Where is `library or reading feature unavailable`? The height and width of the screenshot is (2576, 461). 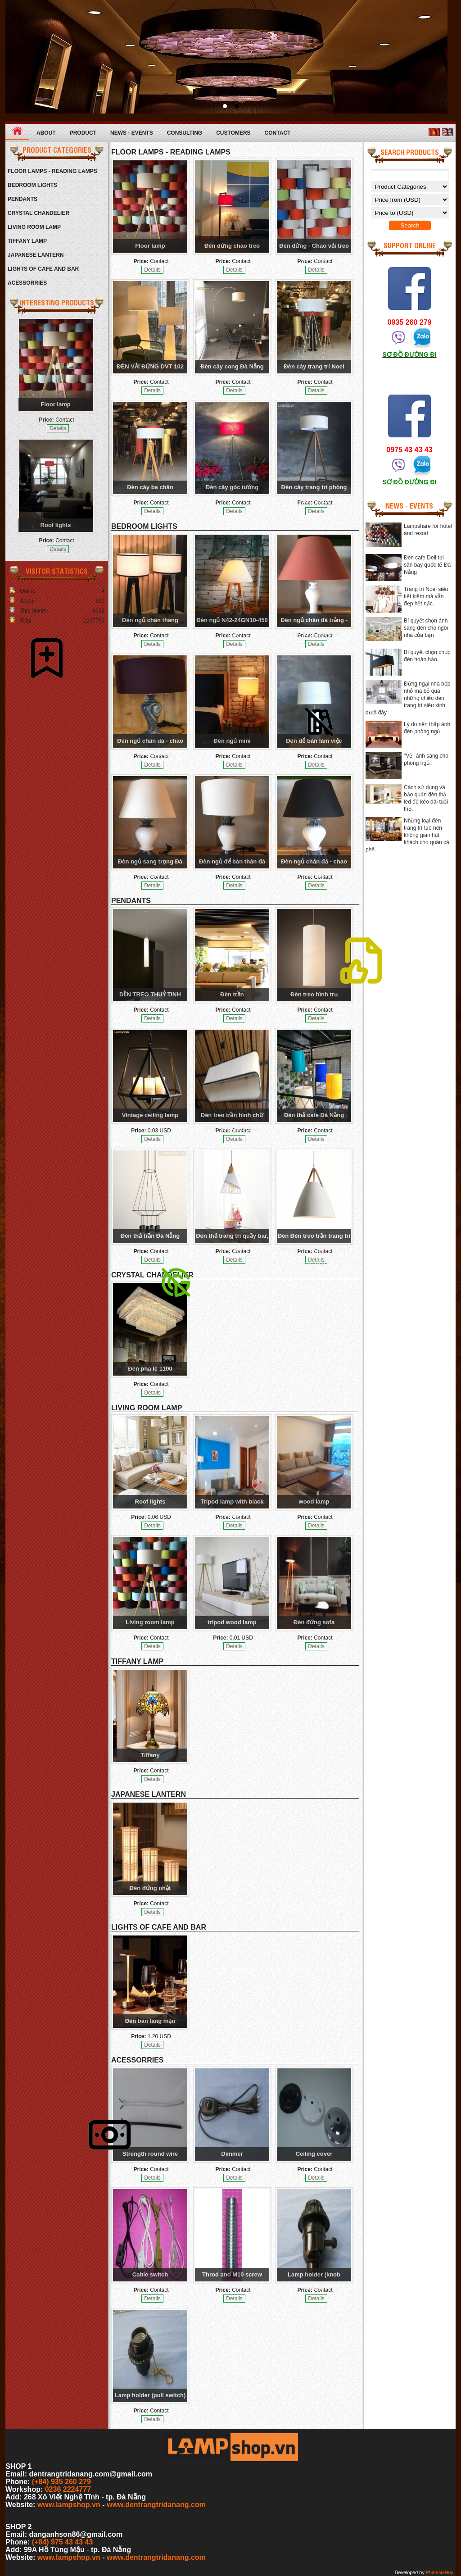 library or reading feature unavailable is located at coordinates (319, 722).